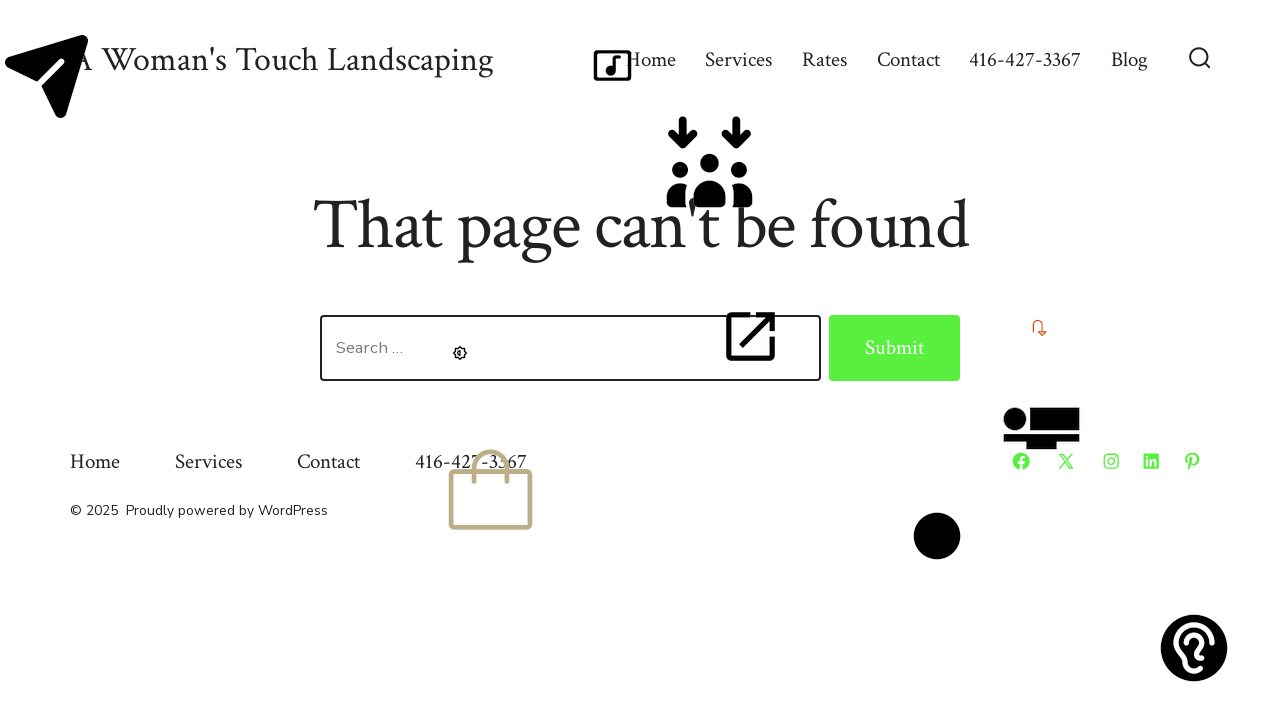  I want to click on access accessibility or hearing settings, so click(1194, 648).